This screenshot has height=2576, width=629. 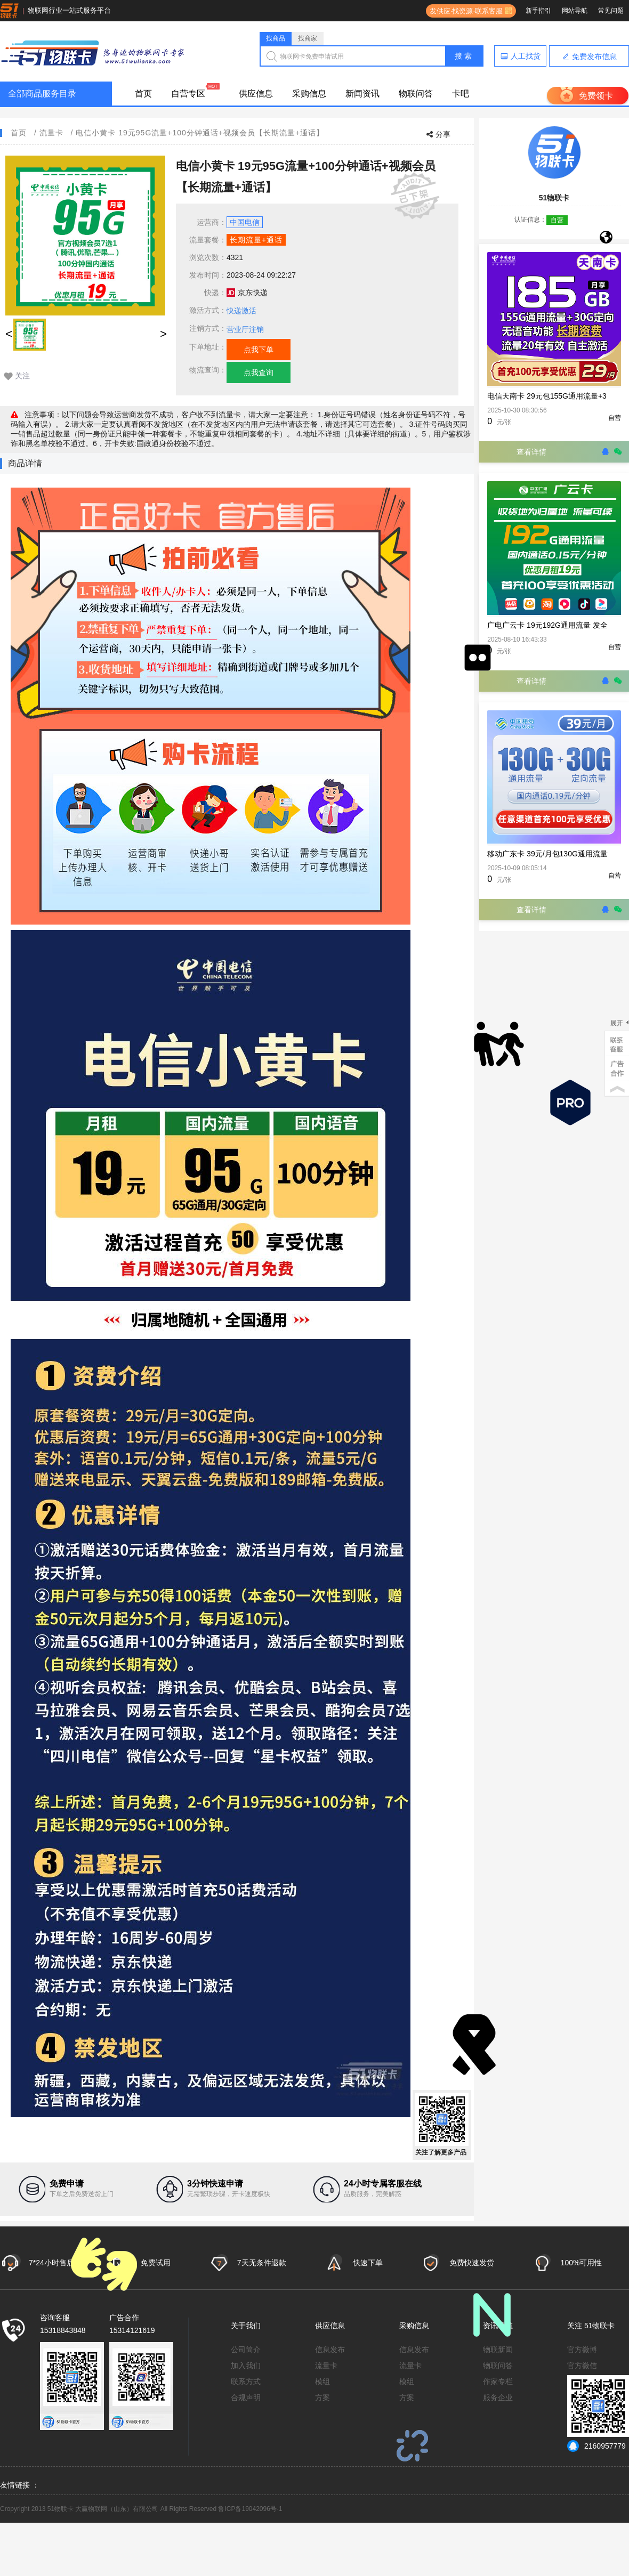 I want to click on open flickr app, so click(x=478, y=658).